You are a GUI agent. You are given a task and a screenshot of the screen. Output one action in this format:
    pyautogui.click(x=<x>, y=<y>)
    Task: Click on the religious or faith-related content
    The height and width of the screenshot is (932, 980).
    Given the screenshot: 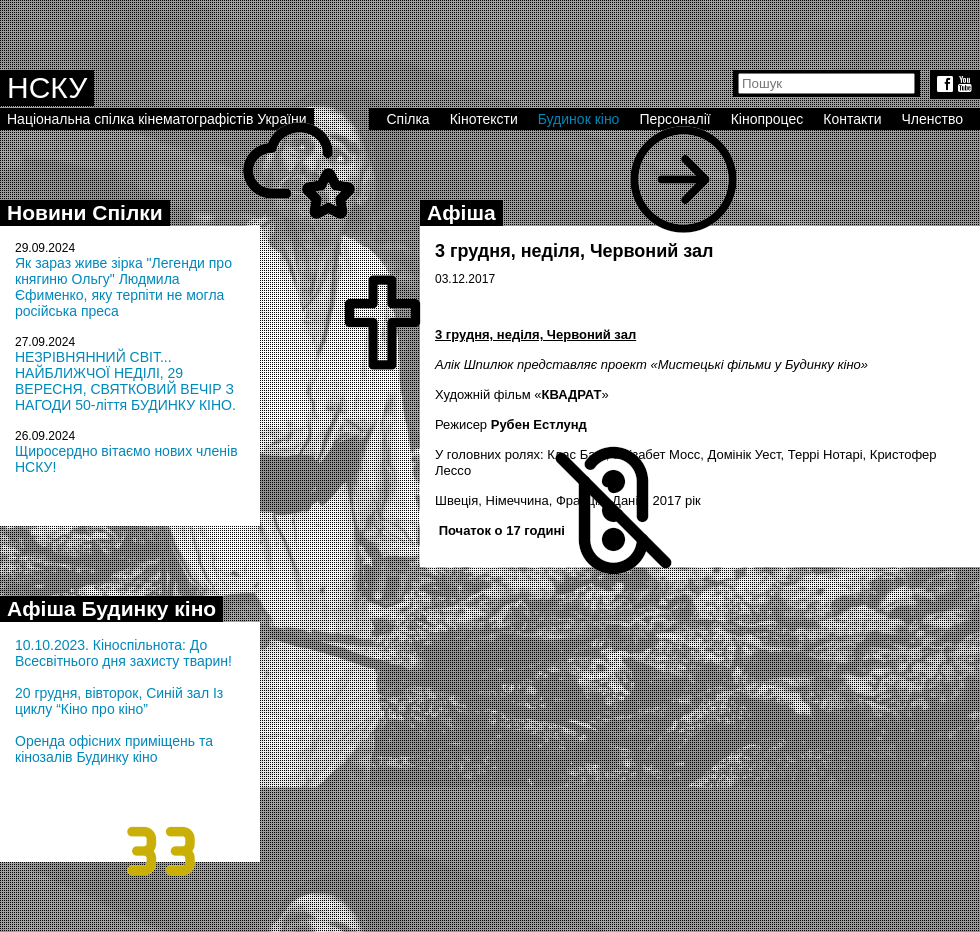 What is the action you would take?
    pyautogui.click(x=382, y=322)
    